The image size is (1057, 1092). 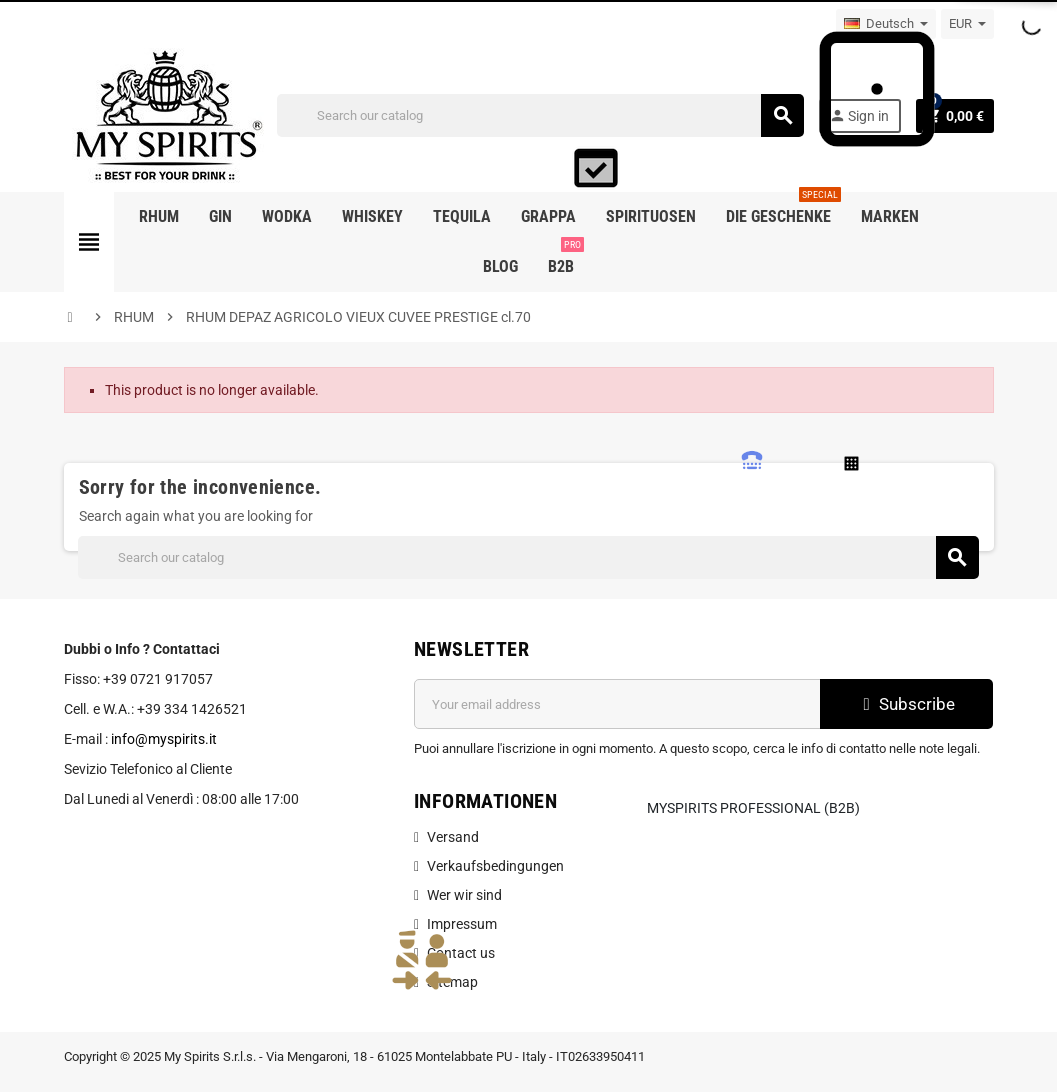 What do you see at coordinates (422, 960) in the screenshot?
I see `military-to-civilian transition services` at bounding box center [422, 960].